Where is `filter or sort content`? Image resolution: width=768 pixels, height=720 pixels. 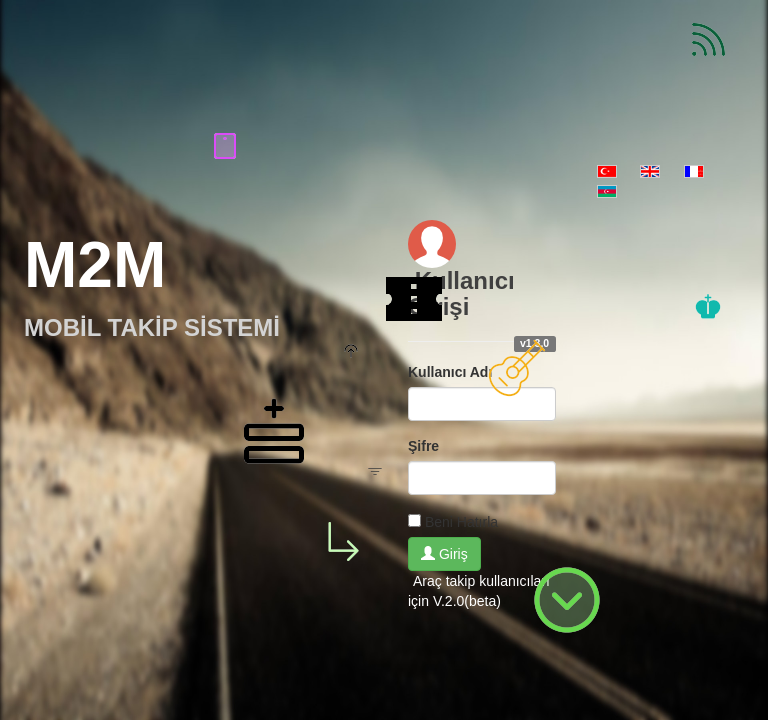 filter or sort content is located at coordinates (375, 471).